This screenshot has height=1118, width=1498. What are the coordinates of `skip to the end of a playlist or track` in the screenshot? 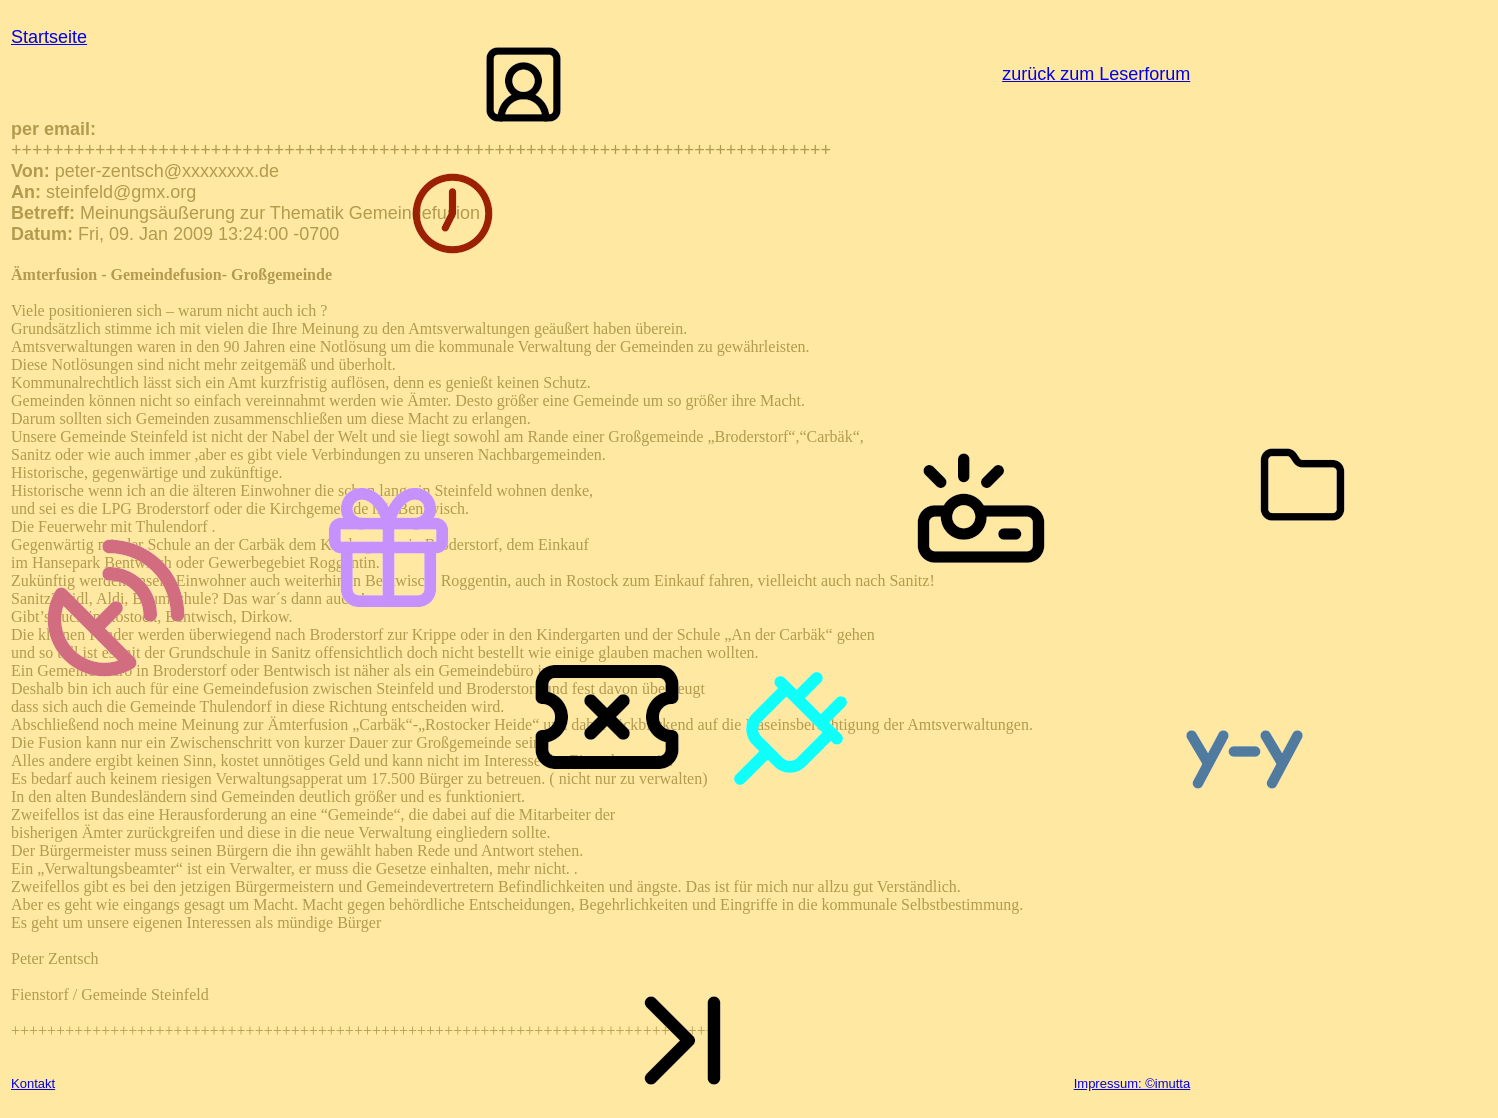 It's located at (682, 1040).